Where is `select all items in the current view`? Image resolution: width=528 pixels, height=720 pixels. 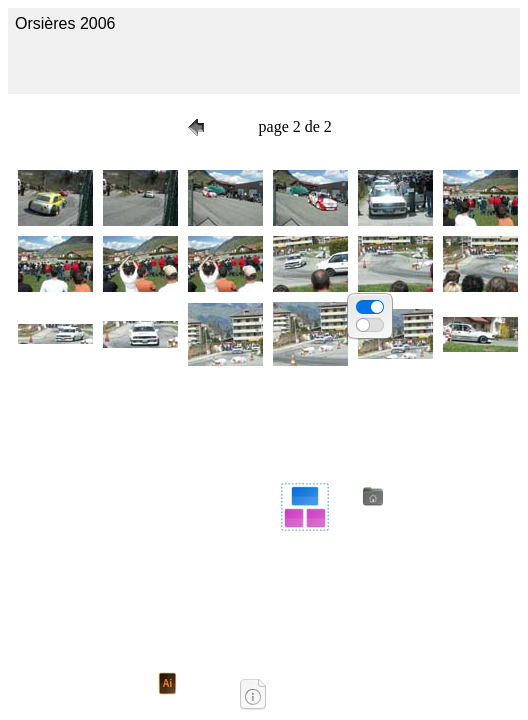
select all items in the current view is located at coordinates (305, 507).